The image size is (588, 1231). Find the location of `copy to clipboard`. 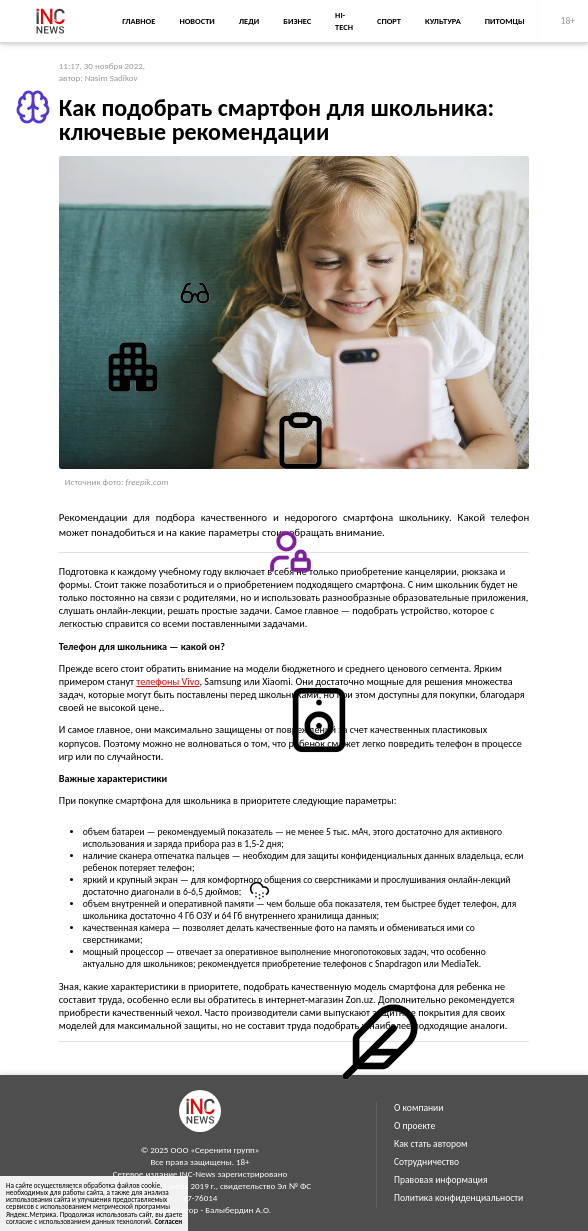

copy to clipboard is located at coordinates (300, 440).